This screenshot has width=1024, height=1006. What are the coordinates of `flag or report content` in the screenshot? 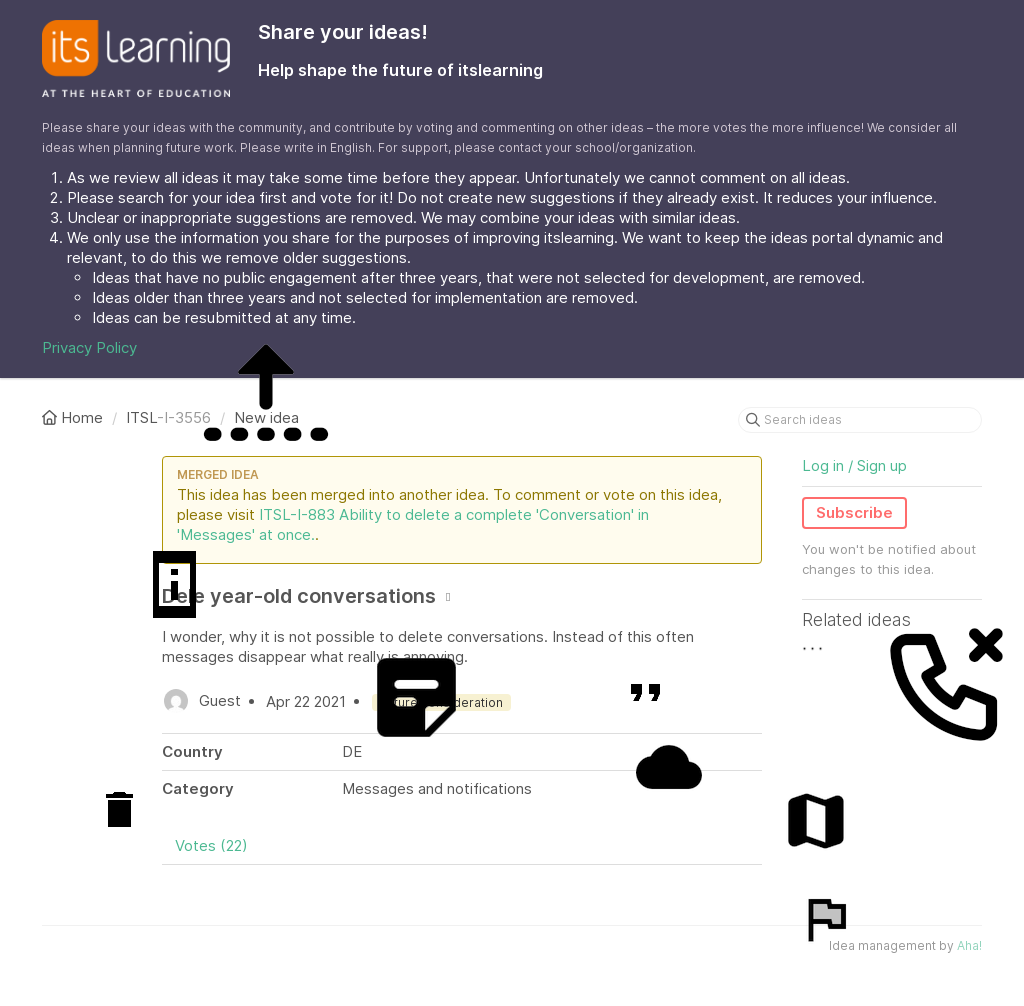 It's located at (826, 919).